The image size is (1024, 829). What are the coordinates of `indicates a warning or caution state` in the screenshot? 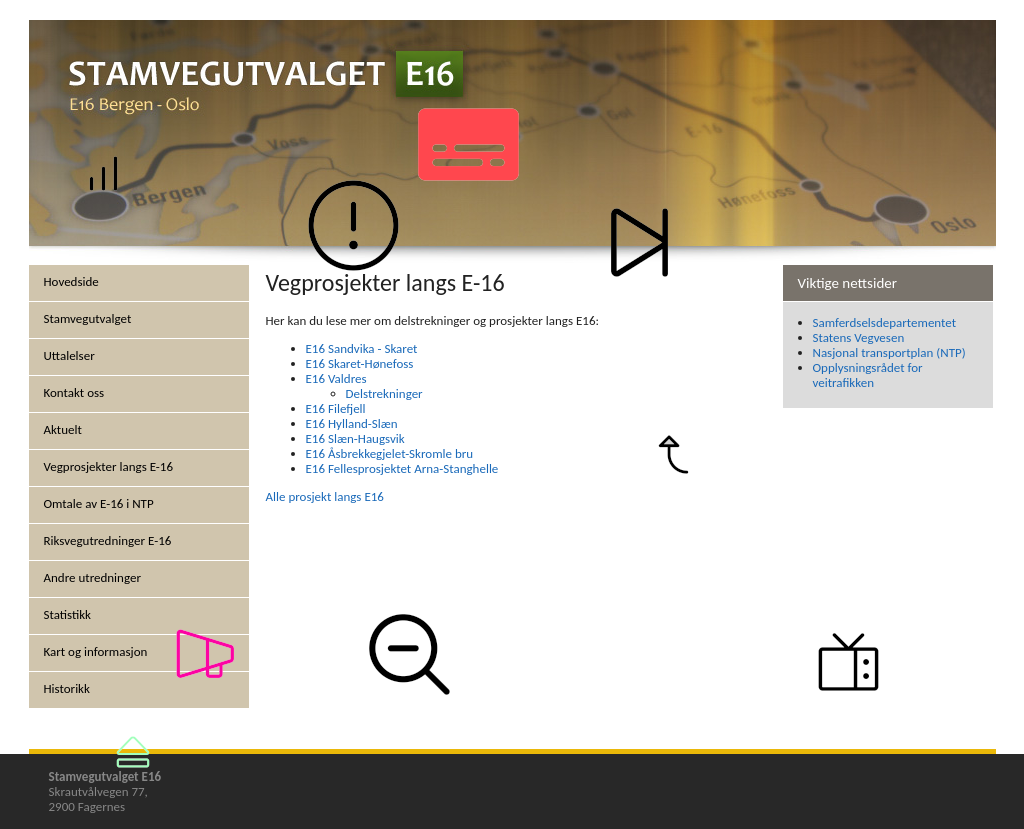 It's located at (353, 225).